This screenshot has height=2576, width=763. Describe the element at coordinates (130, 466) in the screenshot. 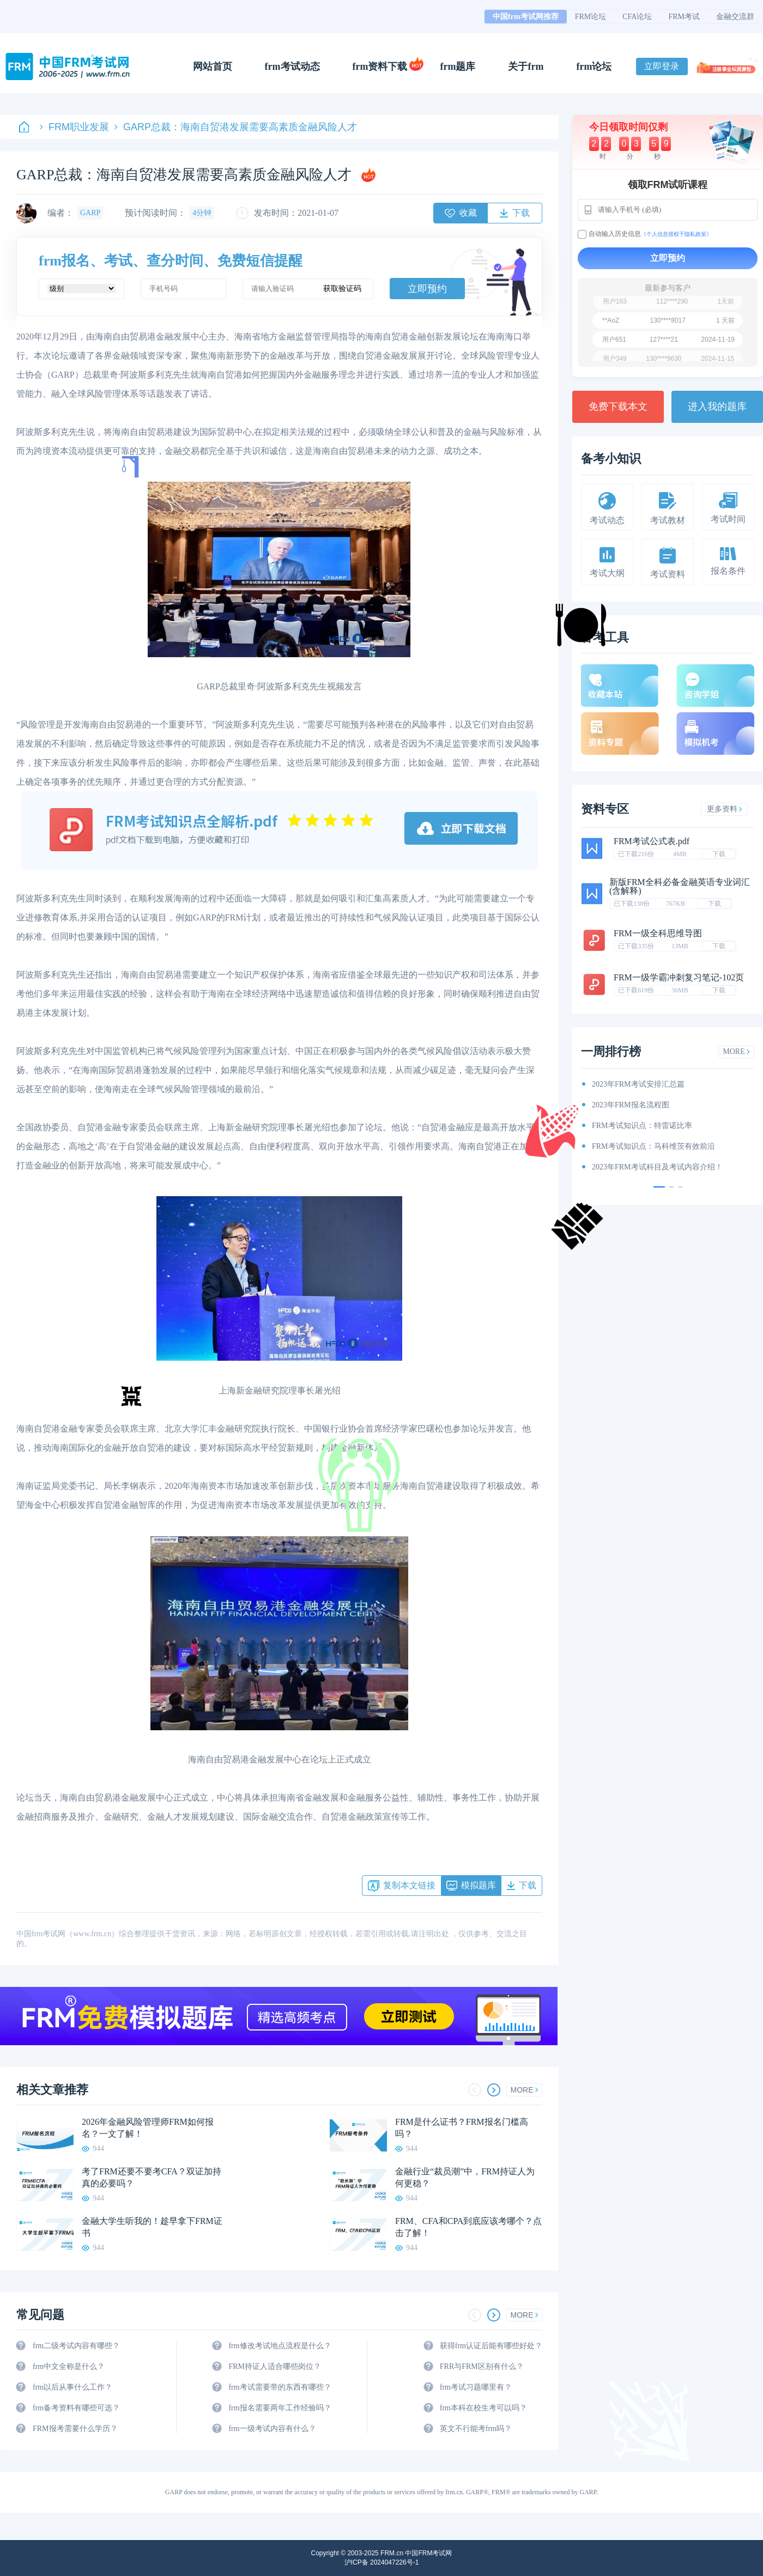

I see `hangman game or word guessing puzzle` at that location.